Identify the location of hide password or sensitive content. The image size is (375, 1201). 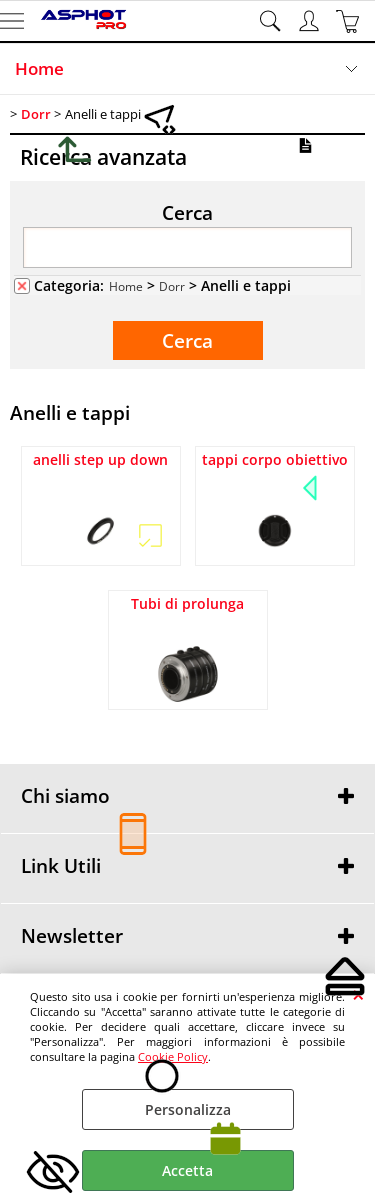
(53, 1172).